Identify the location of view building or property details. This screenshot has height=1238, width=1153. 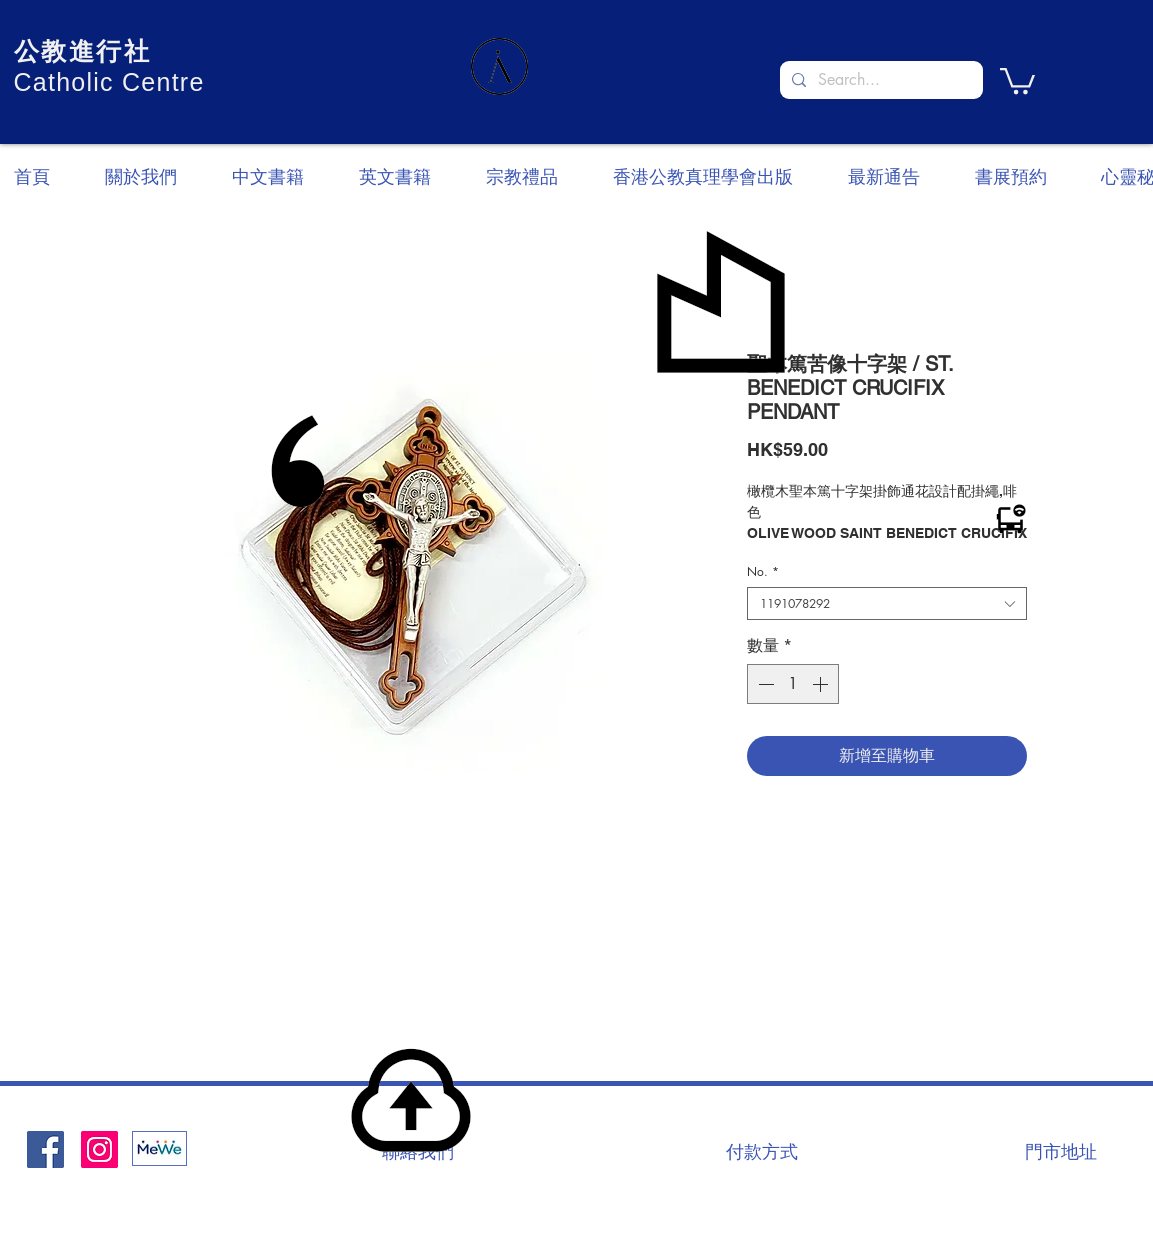
(721, 309).